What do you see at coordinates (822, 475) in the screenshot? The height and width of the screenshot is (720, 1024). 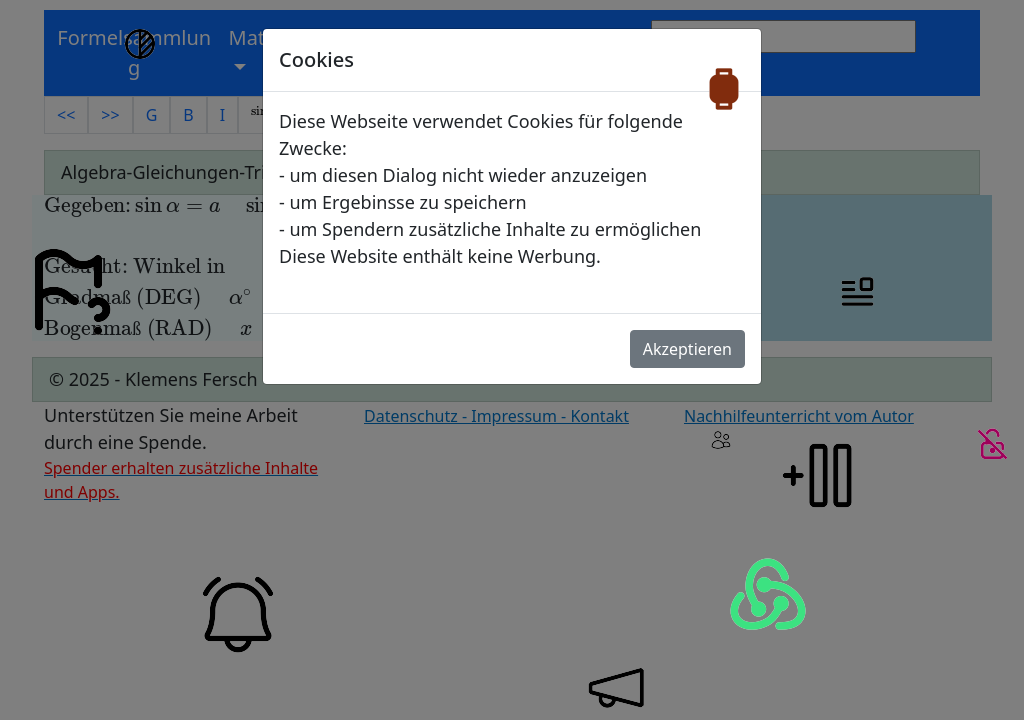 I see `add a new column to the left` at bounding box center [822, 475].